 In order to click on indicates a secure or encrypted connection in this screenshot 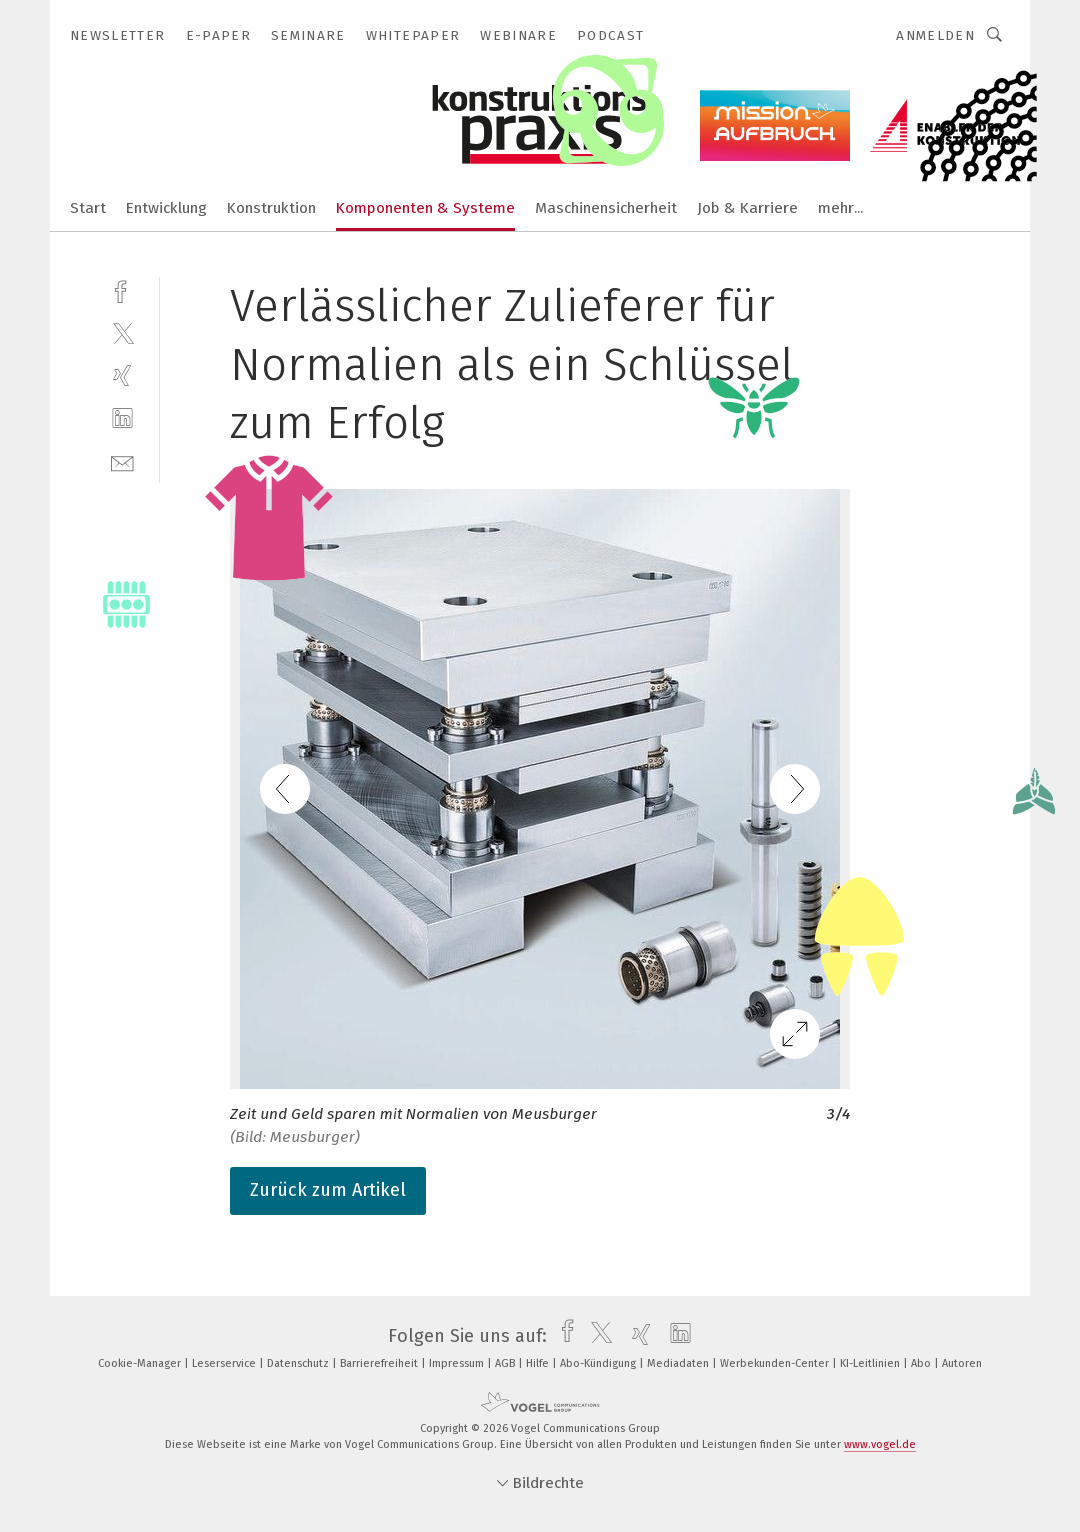, I will do `click(978, 123)`.